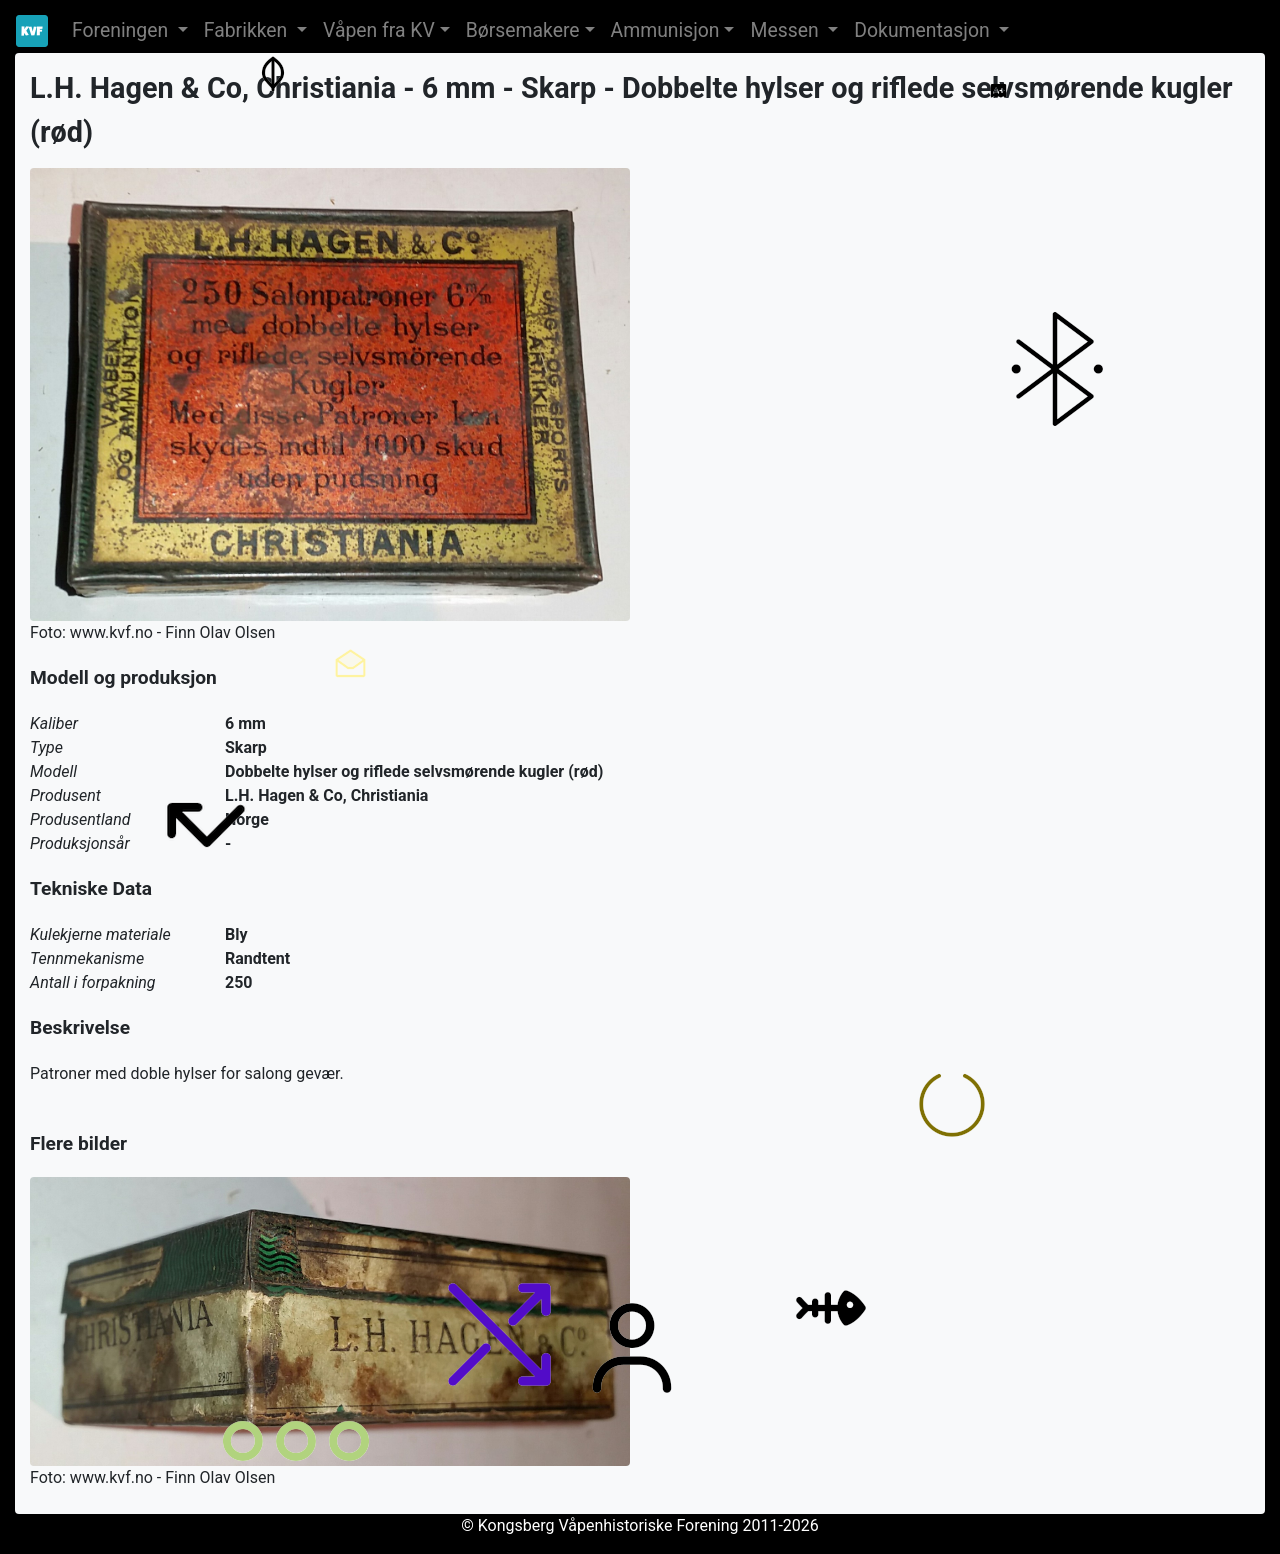 The width and height of the screenshot is (1280, 1554). What do you see at coordinates (952, 1104) in the screenshot?
I see `loading or processing in progress` at bounding box center [952, 1104].